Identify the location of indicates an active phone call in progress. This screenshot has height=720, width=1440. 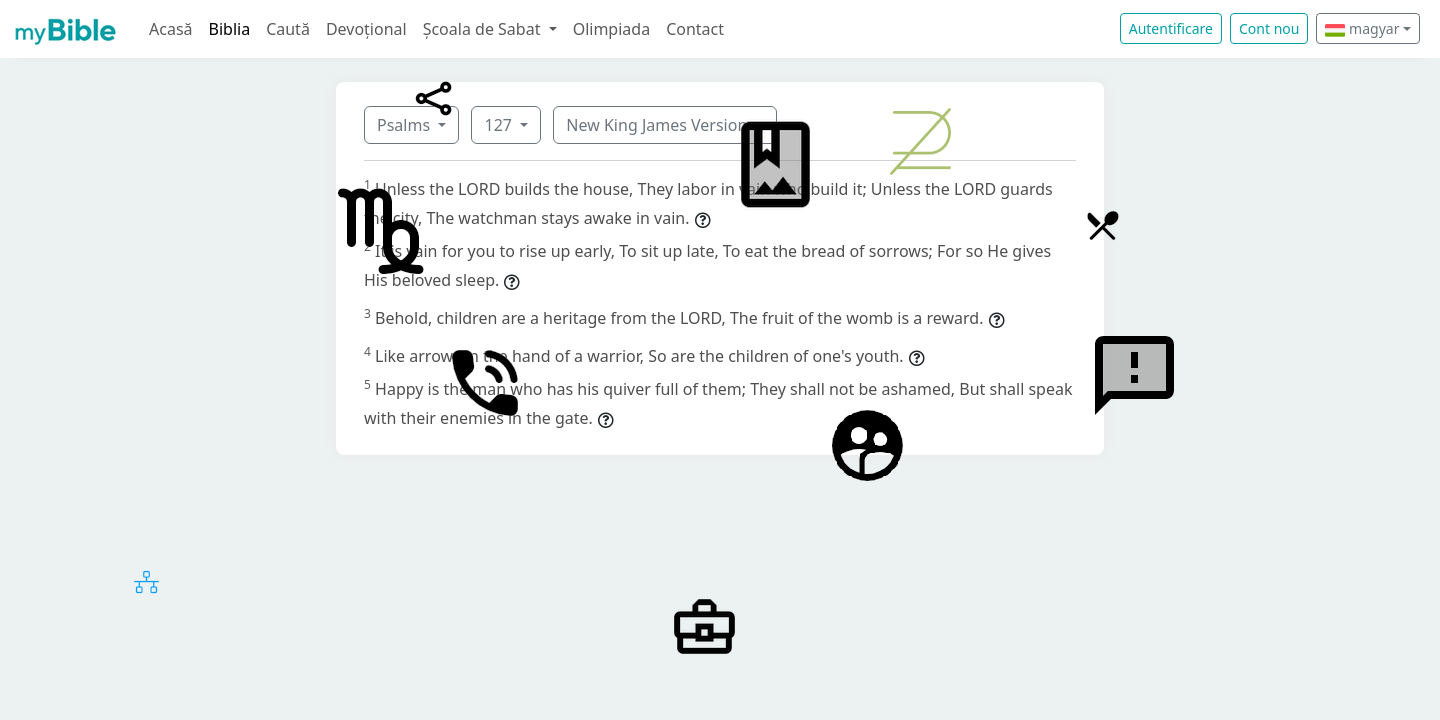
(485, 383).